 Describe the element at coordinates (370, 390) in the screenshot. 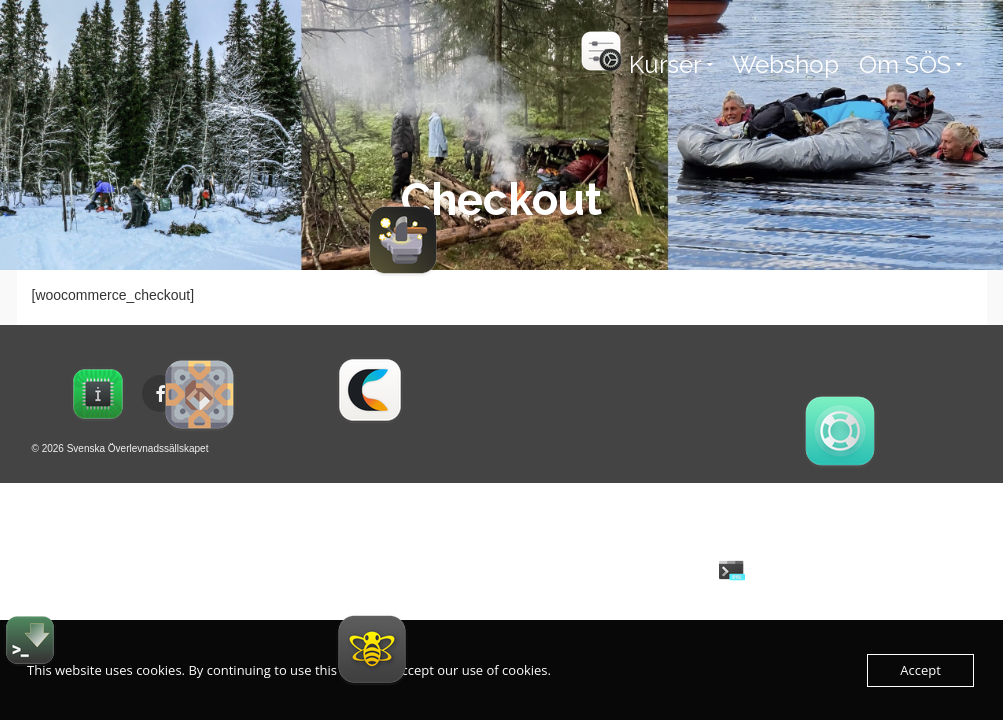

I see `open calligra gemini app` at that location.